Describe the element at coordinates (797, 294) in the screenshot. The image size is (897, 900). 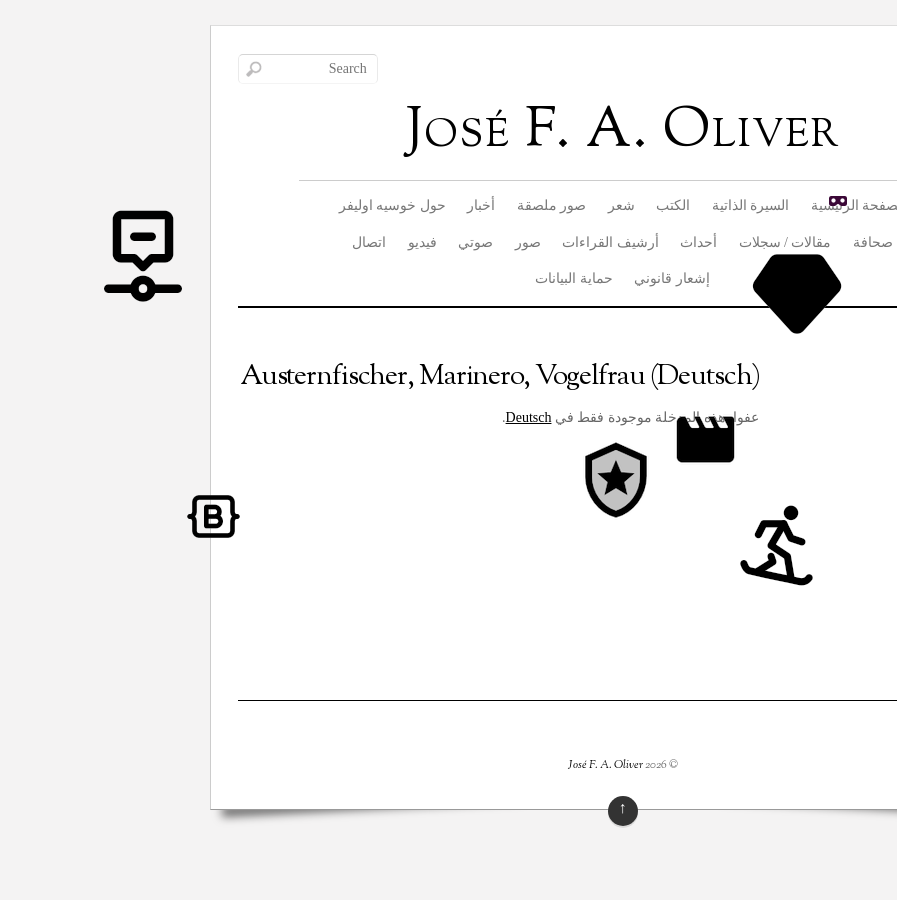
I see `open sketch app` at that location.